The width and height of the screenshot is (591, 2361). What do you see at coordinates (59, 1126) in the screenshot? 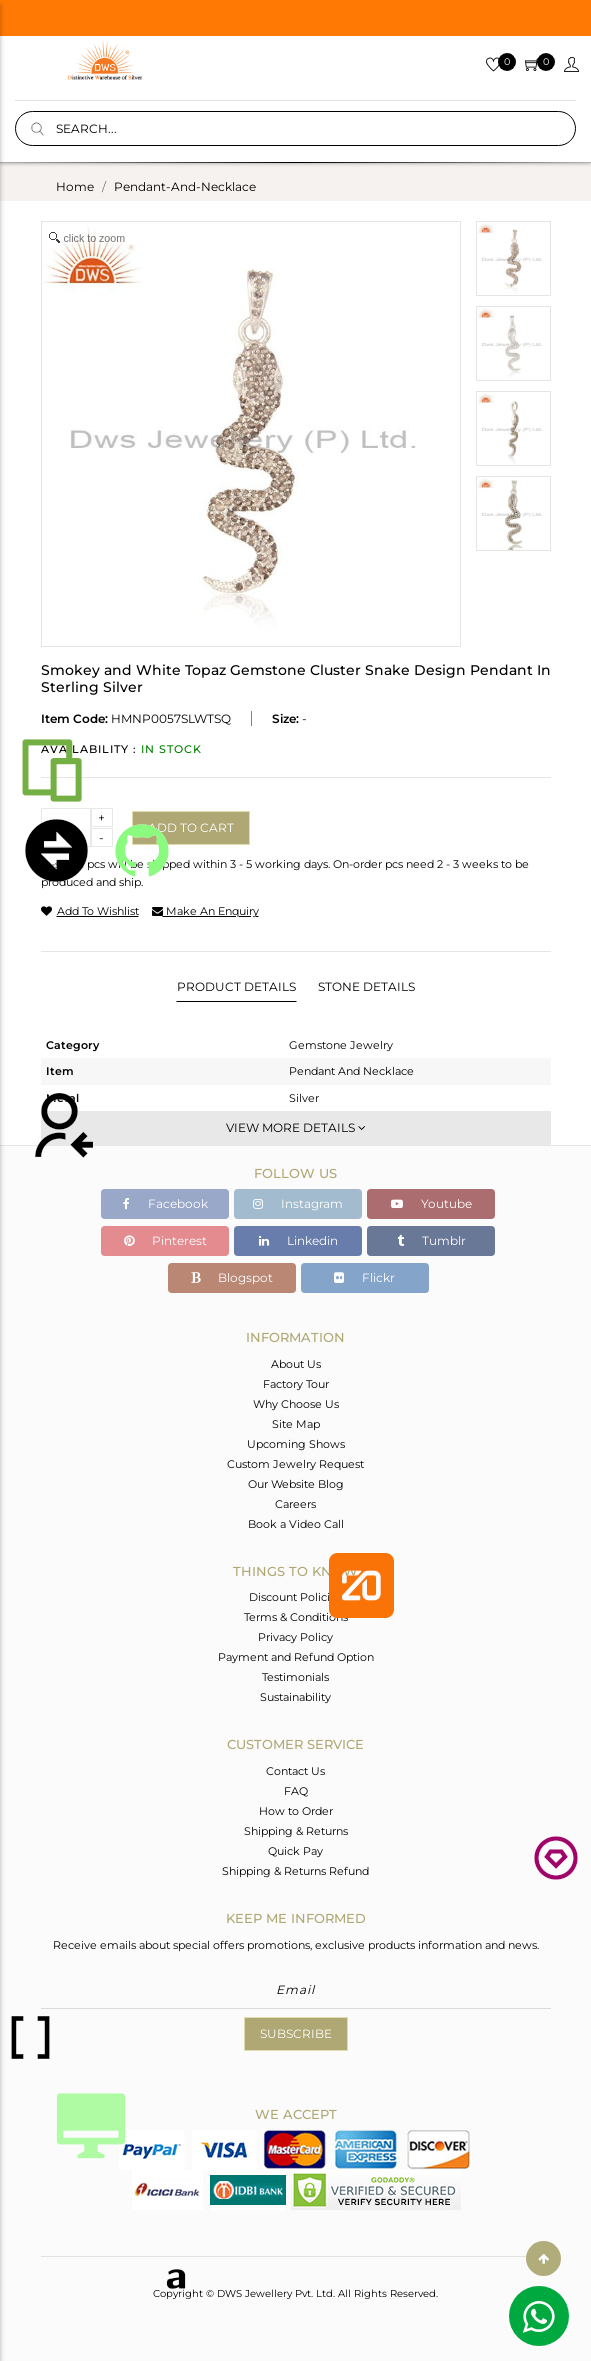
I see `incoming user request or invitation` at bounding box center [59, 1126].